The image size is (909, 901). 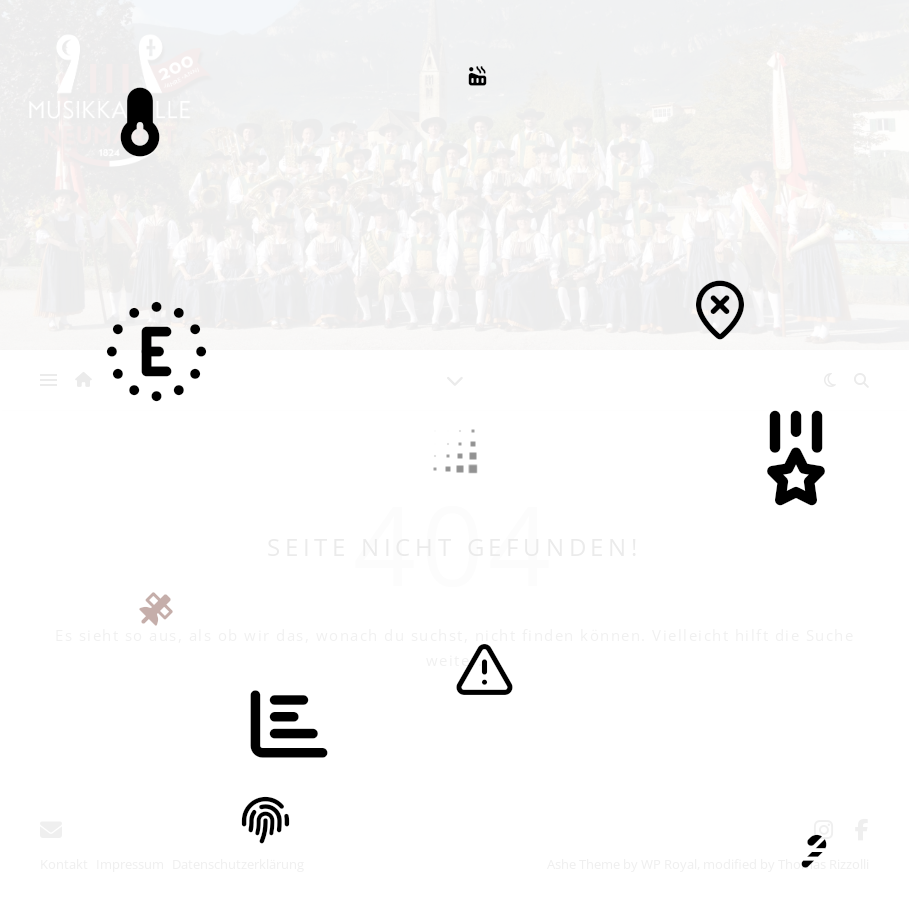 I want to click on remove a saved location, so click(x=720, y=310).